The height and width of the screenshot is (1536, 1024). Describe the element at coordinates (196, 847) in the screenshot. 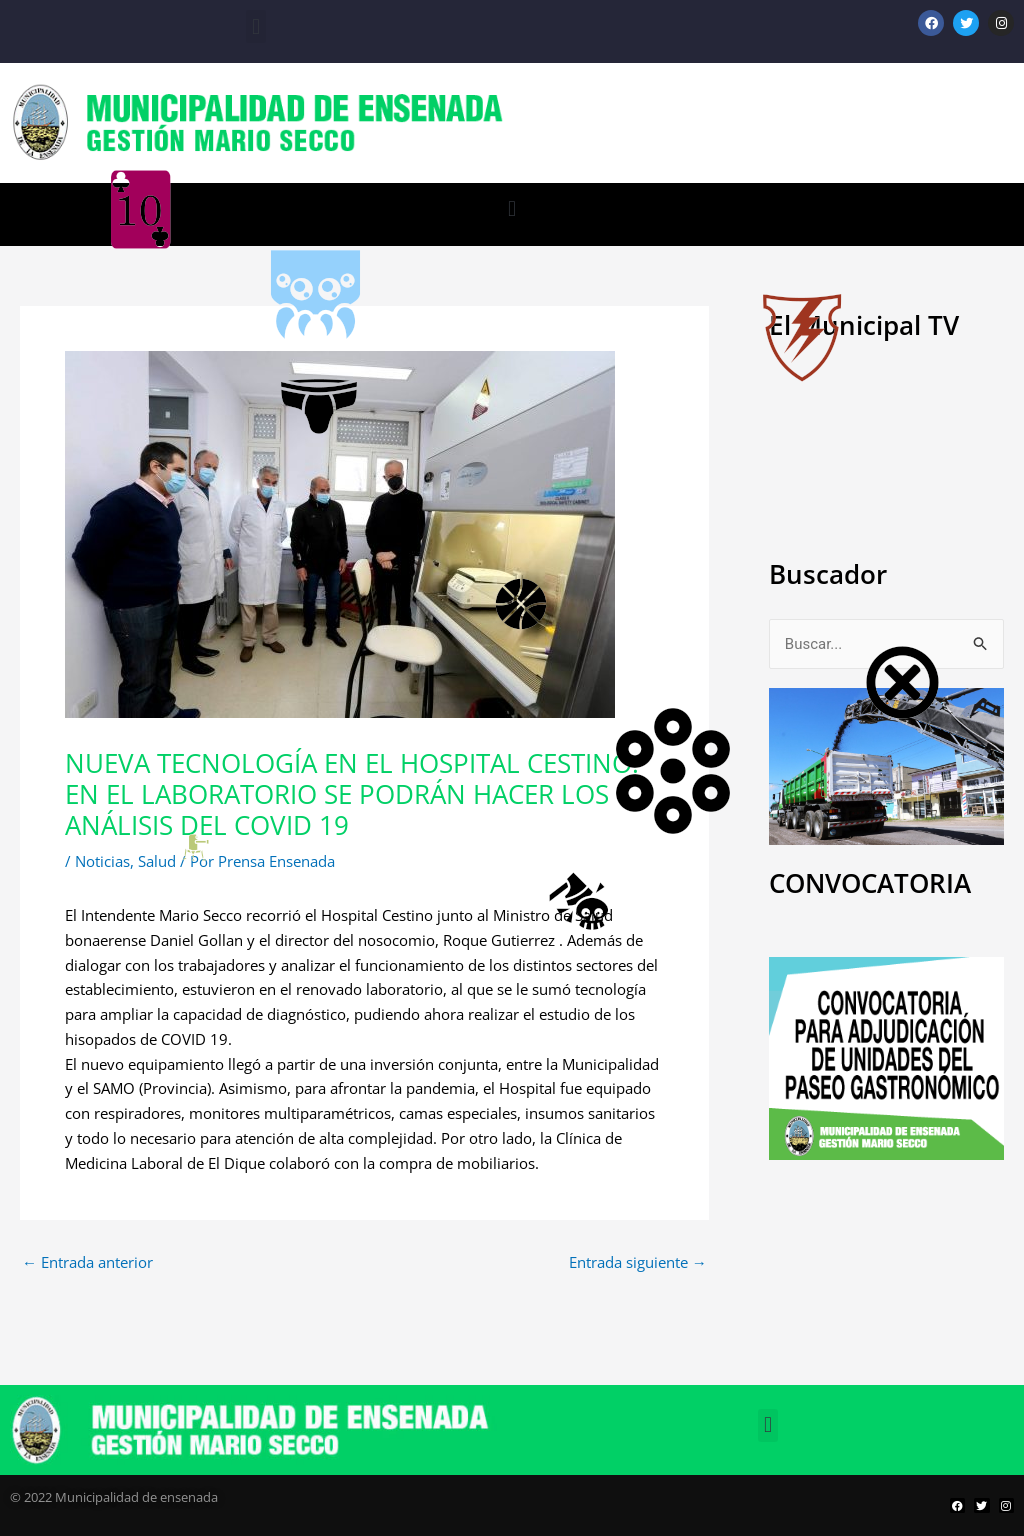

I see `deploy a walking turret unit` at that location.